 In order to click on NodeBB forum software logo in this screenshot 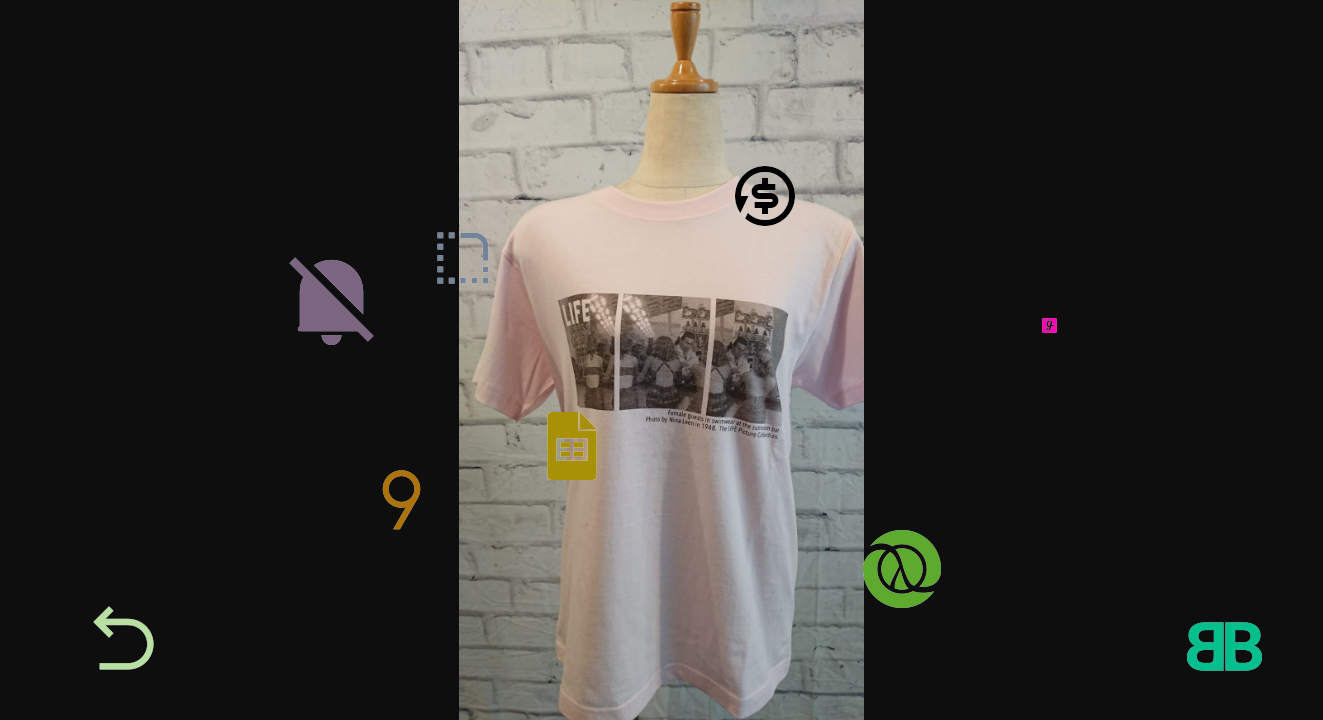, I will do `click(1224, 646)`.